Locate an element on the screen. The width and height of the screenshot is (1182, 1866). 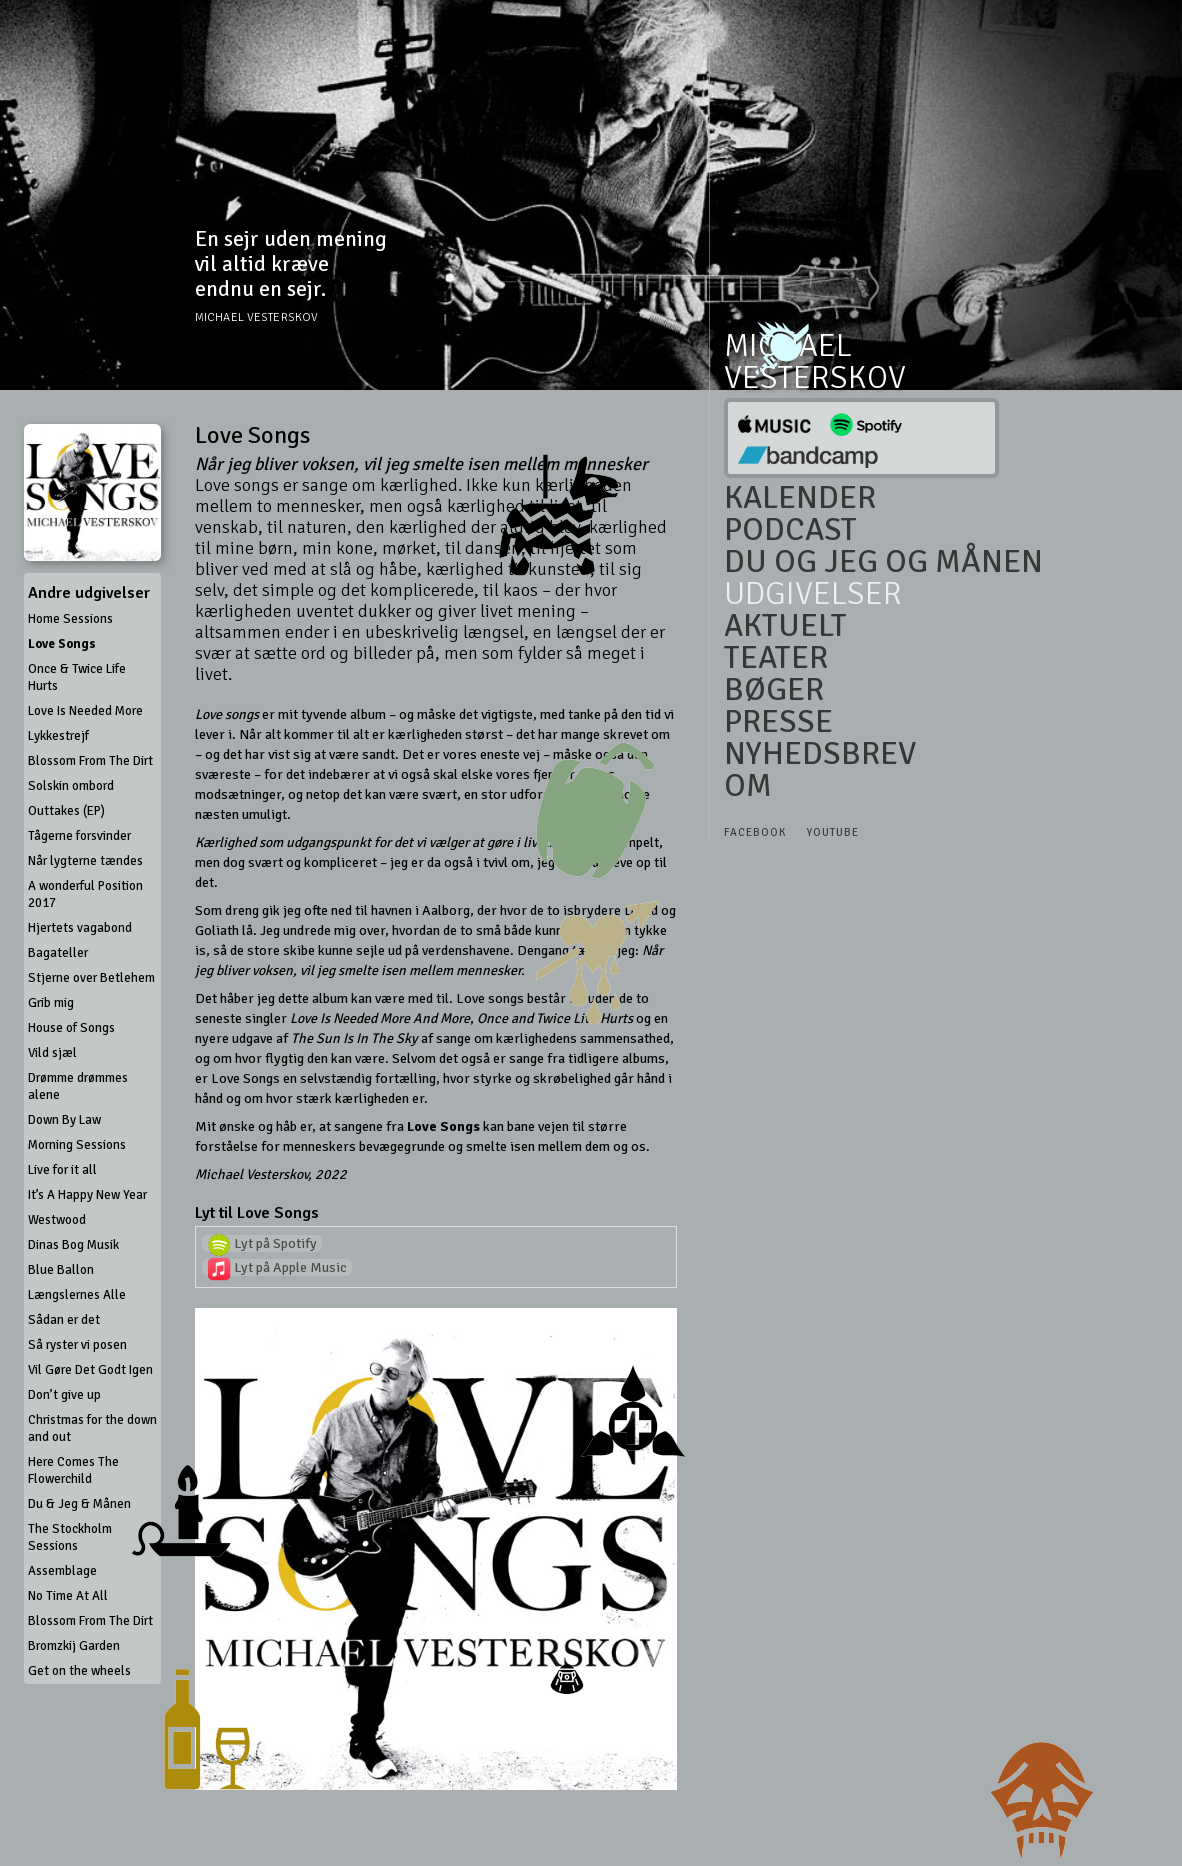
select bell pepper ingredient in a cooking game is located at coordinates (595, 810).